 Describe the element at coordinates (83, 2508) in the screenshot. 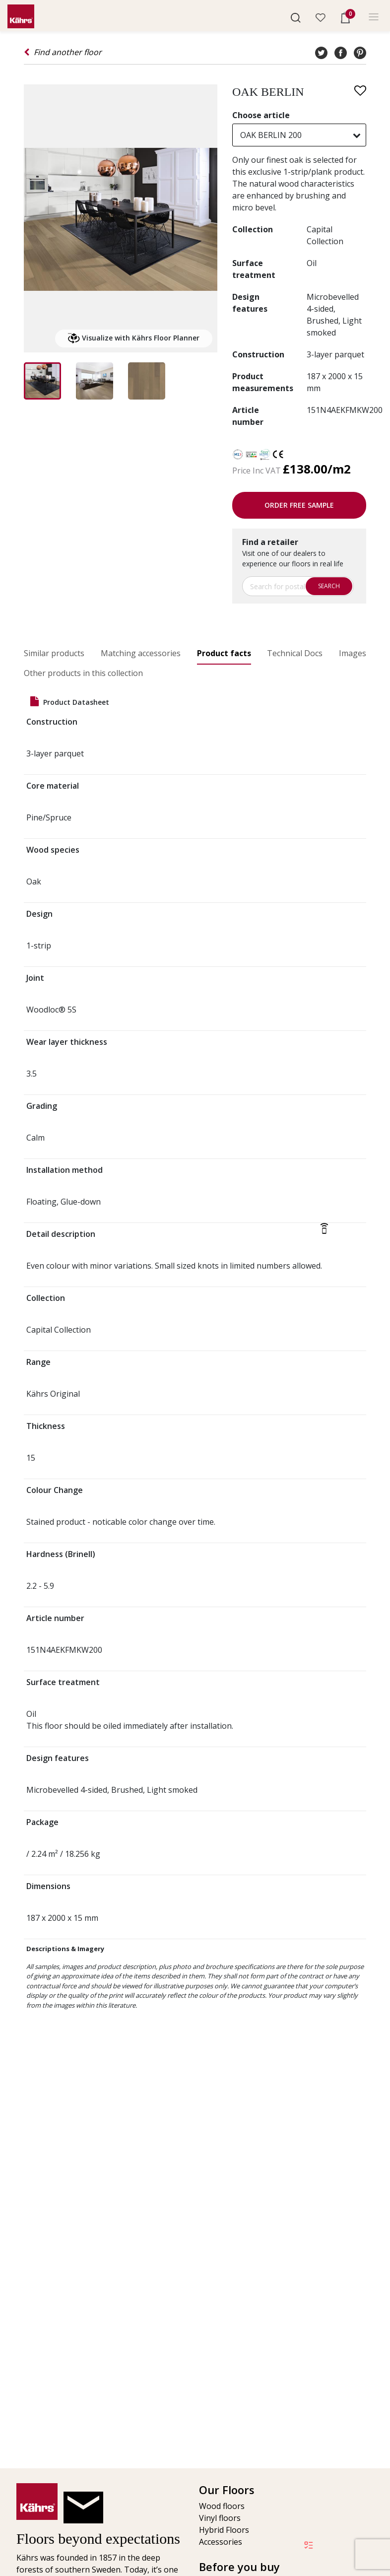

I see `mark message as unread` at that location.